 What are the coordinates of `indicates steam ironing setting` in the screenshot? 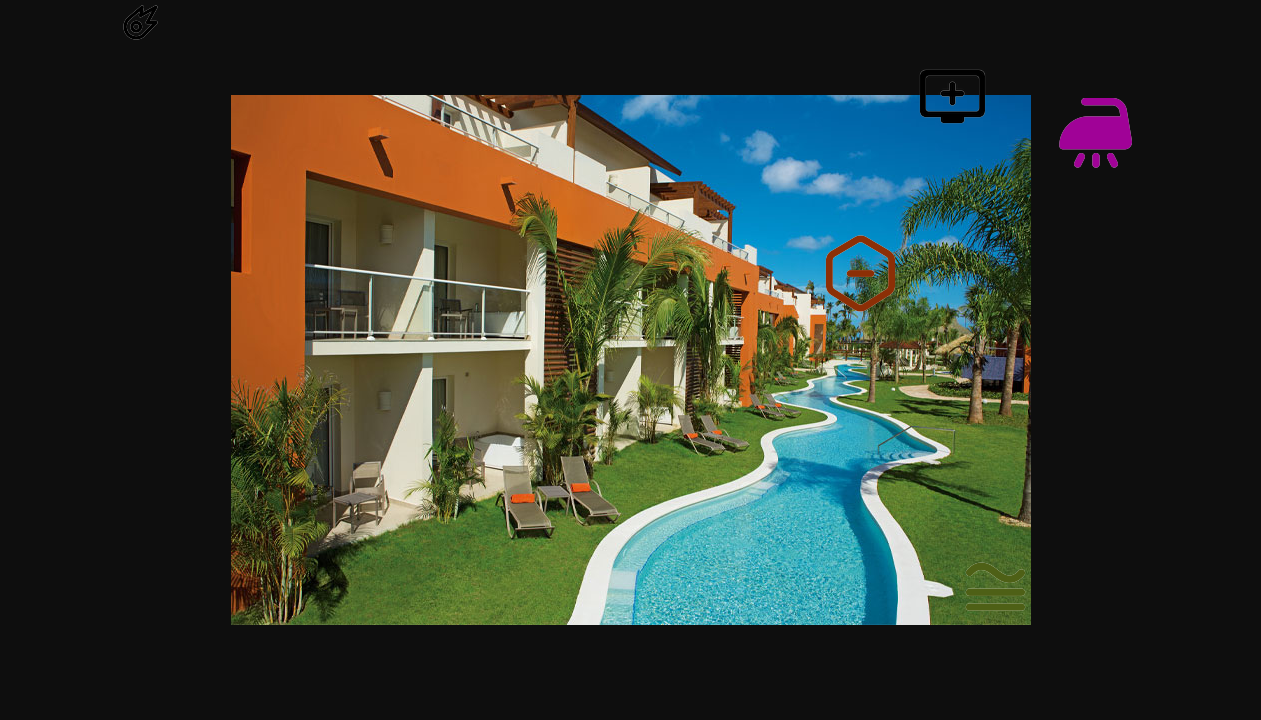 It's located at (1096, 131).